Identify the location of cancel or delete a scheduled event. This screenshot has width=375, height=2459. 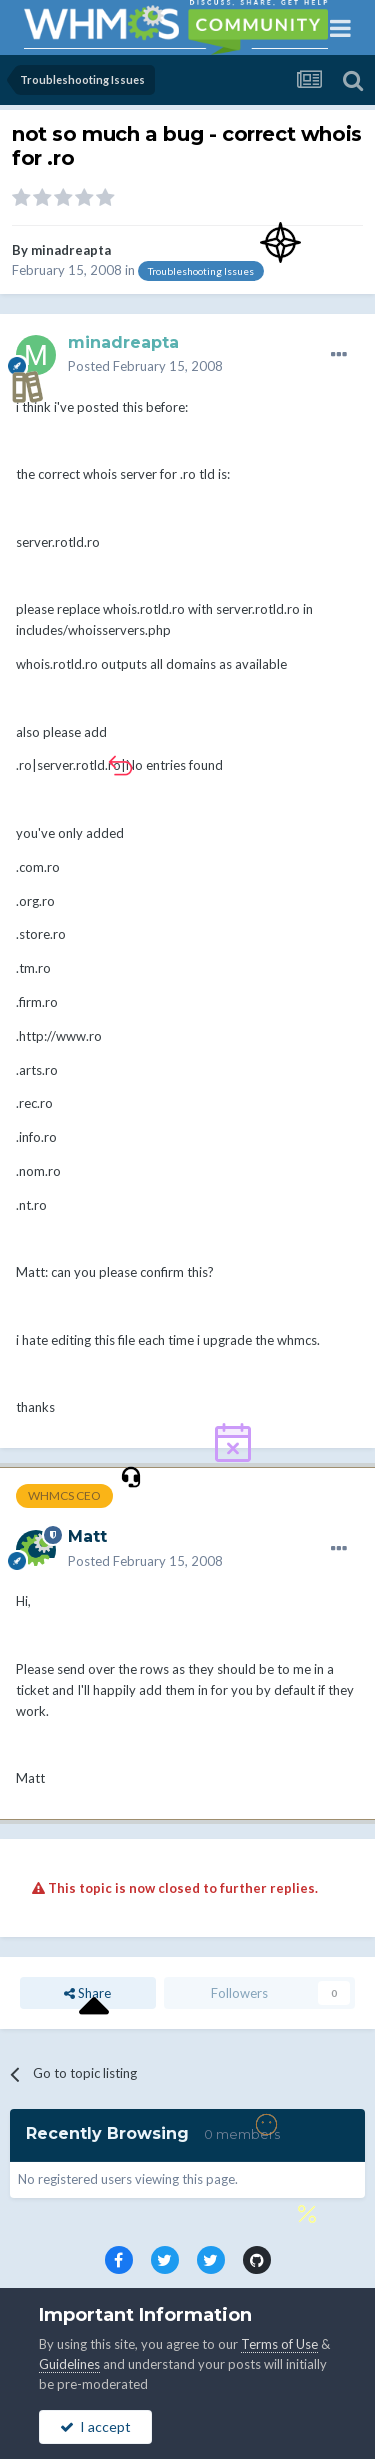
(233, 1444).